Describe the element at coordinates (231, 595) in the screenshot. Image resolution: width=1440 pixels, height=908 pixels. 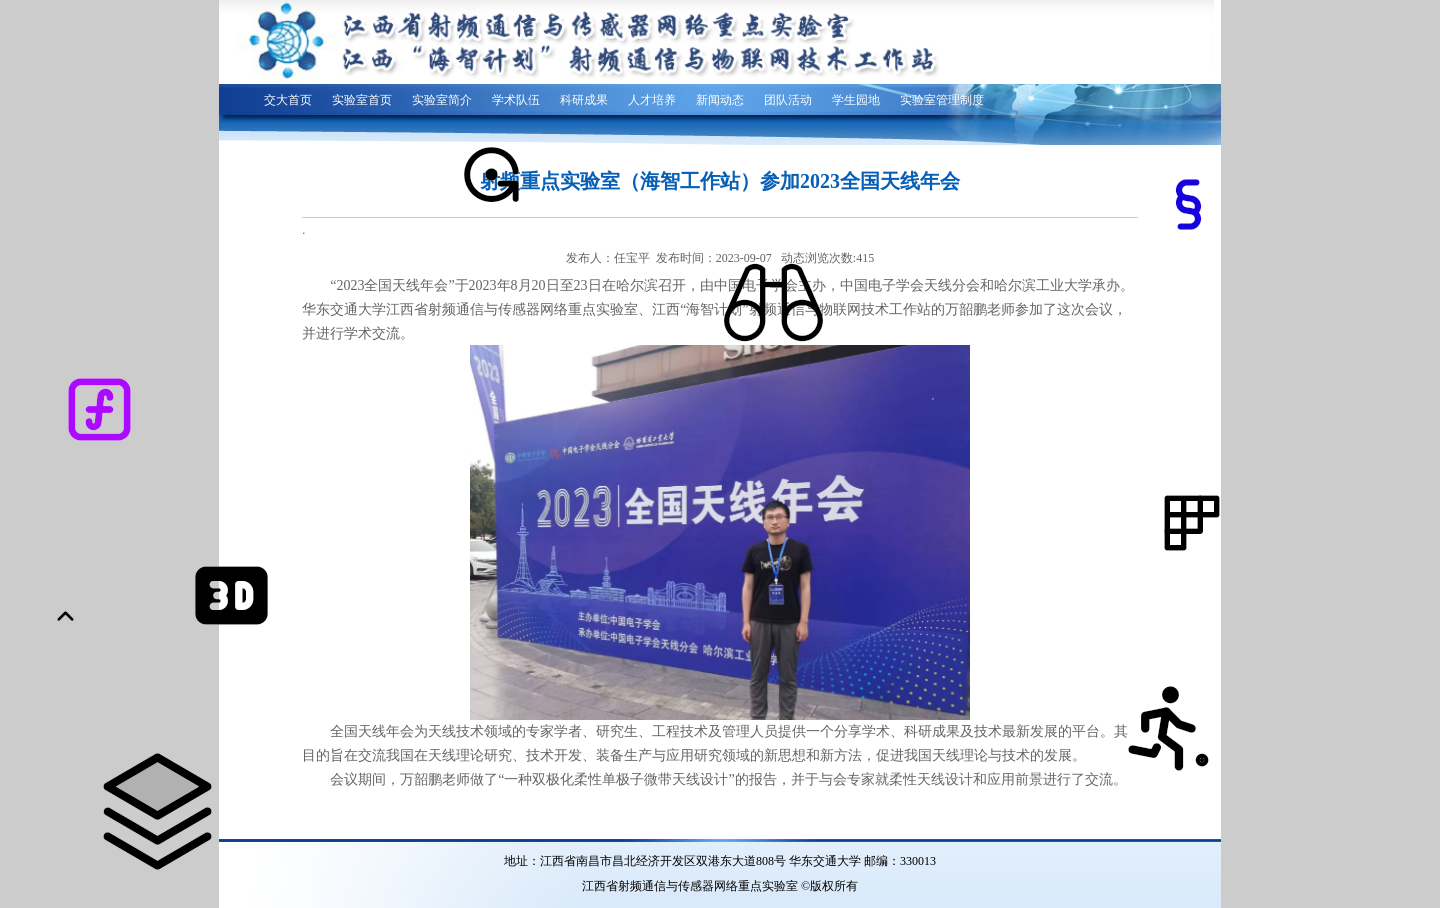
I see `indicates 3D content or viewing mode` at that location.